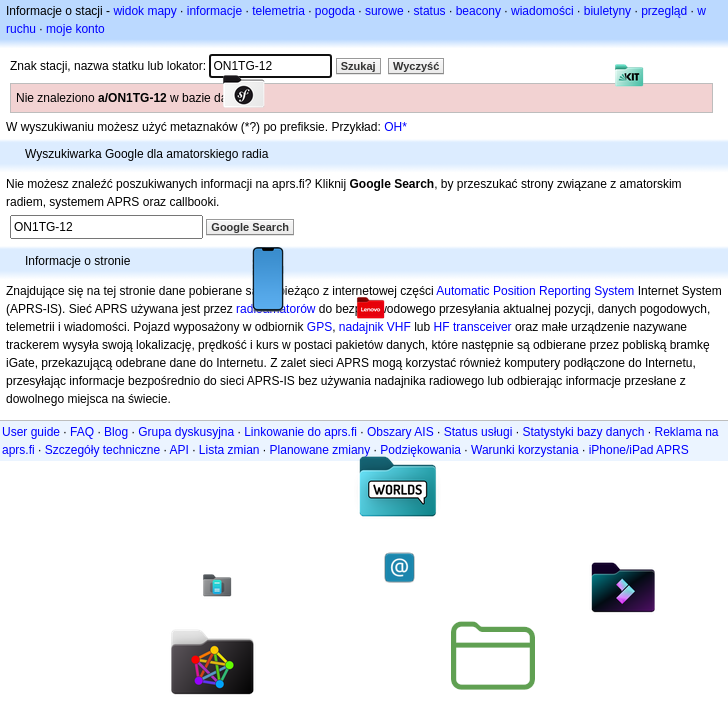 The height and width of the screenshot is (720, 728). Describe the element at coordinates (623, 589) in the screenshot. I see `open wondershare filmora go project files` at that location.